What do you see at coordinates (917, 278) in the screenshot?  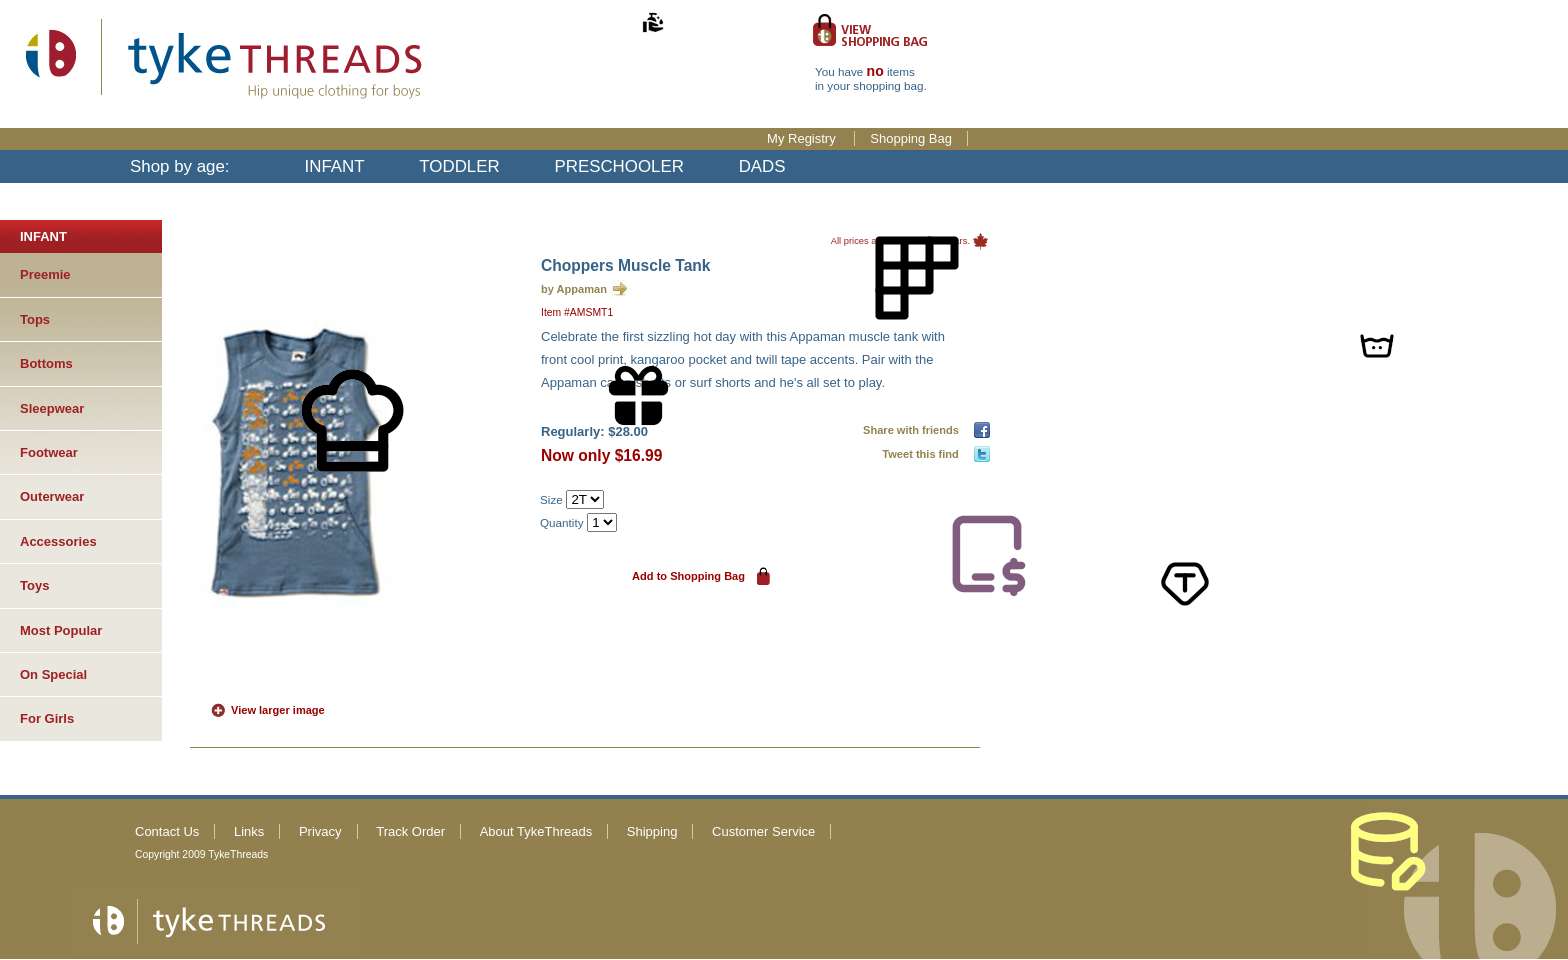 I see `view cohort analysis chart` at bounding box center [917, 278].